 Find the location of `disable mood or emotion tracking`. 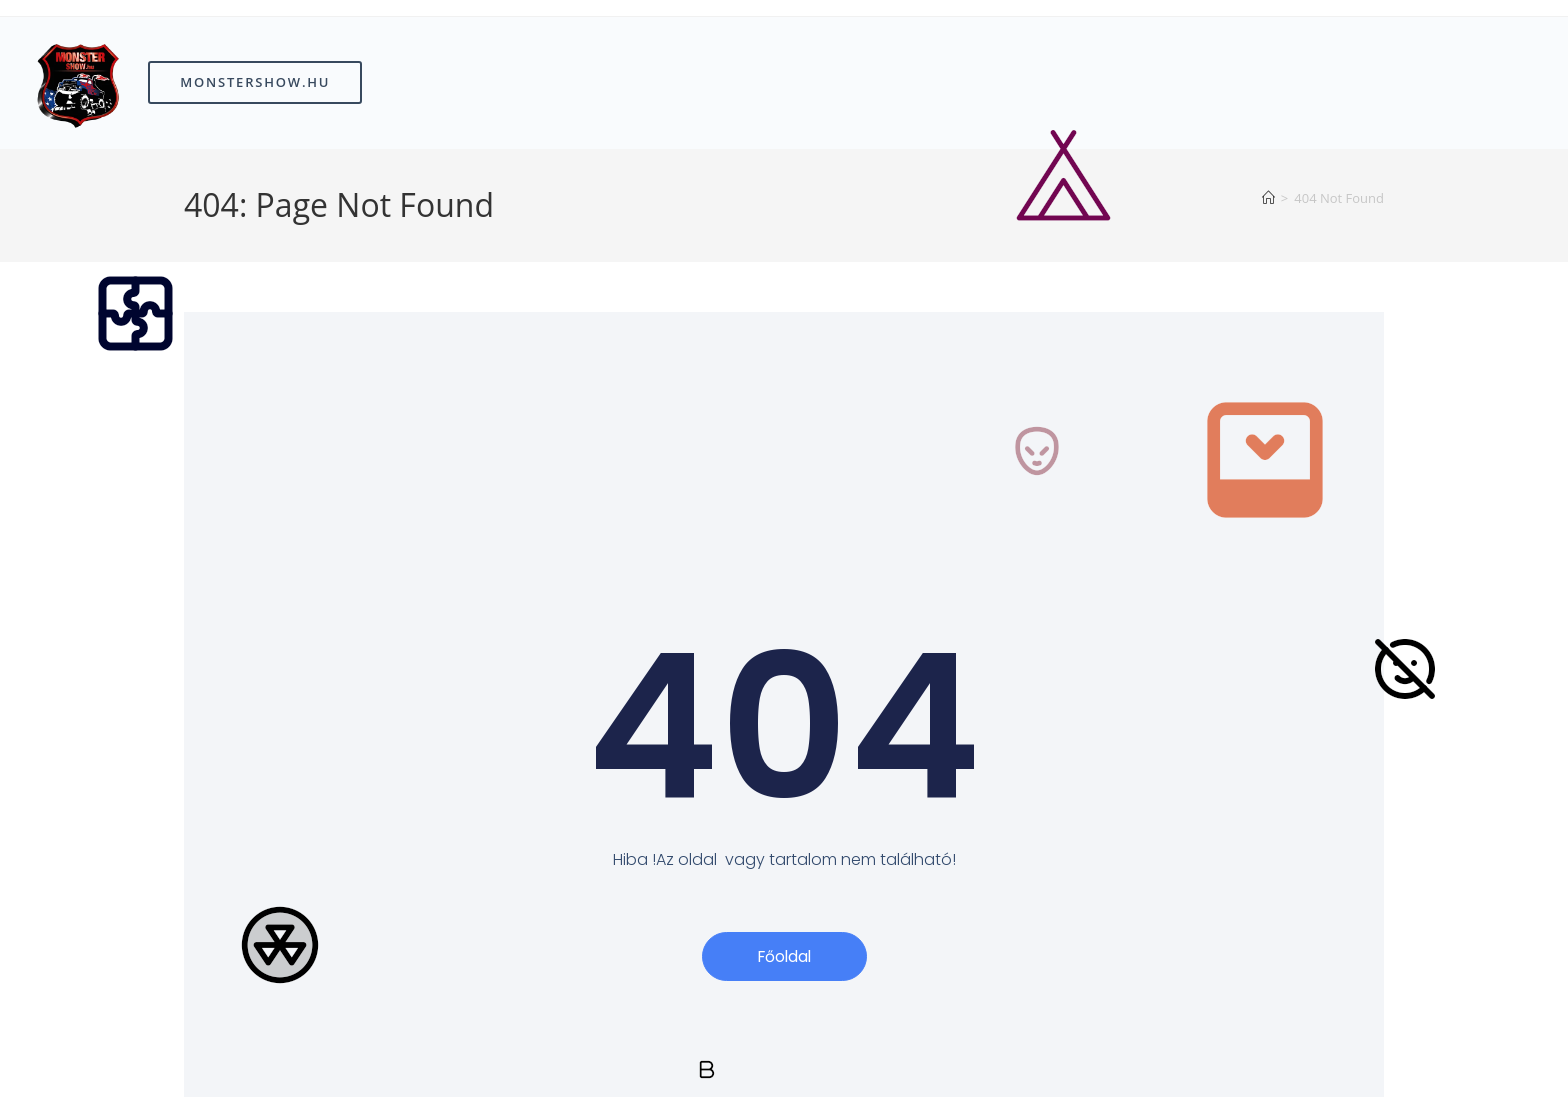

disable mood or emotion tracking is located at coordinates (1405, 669).